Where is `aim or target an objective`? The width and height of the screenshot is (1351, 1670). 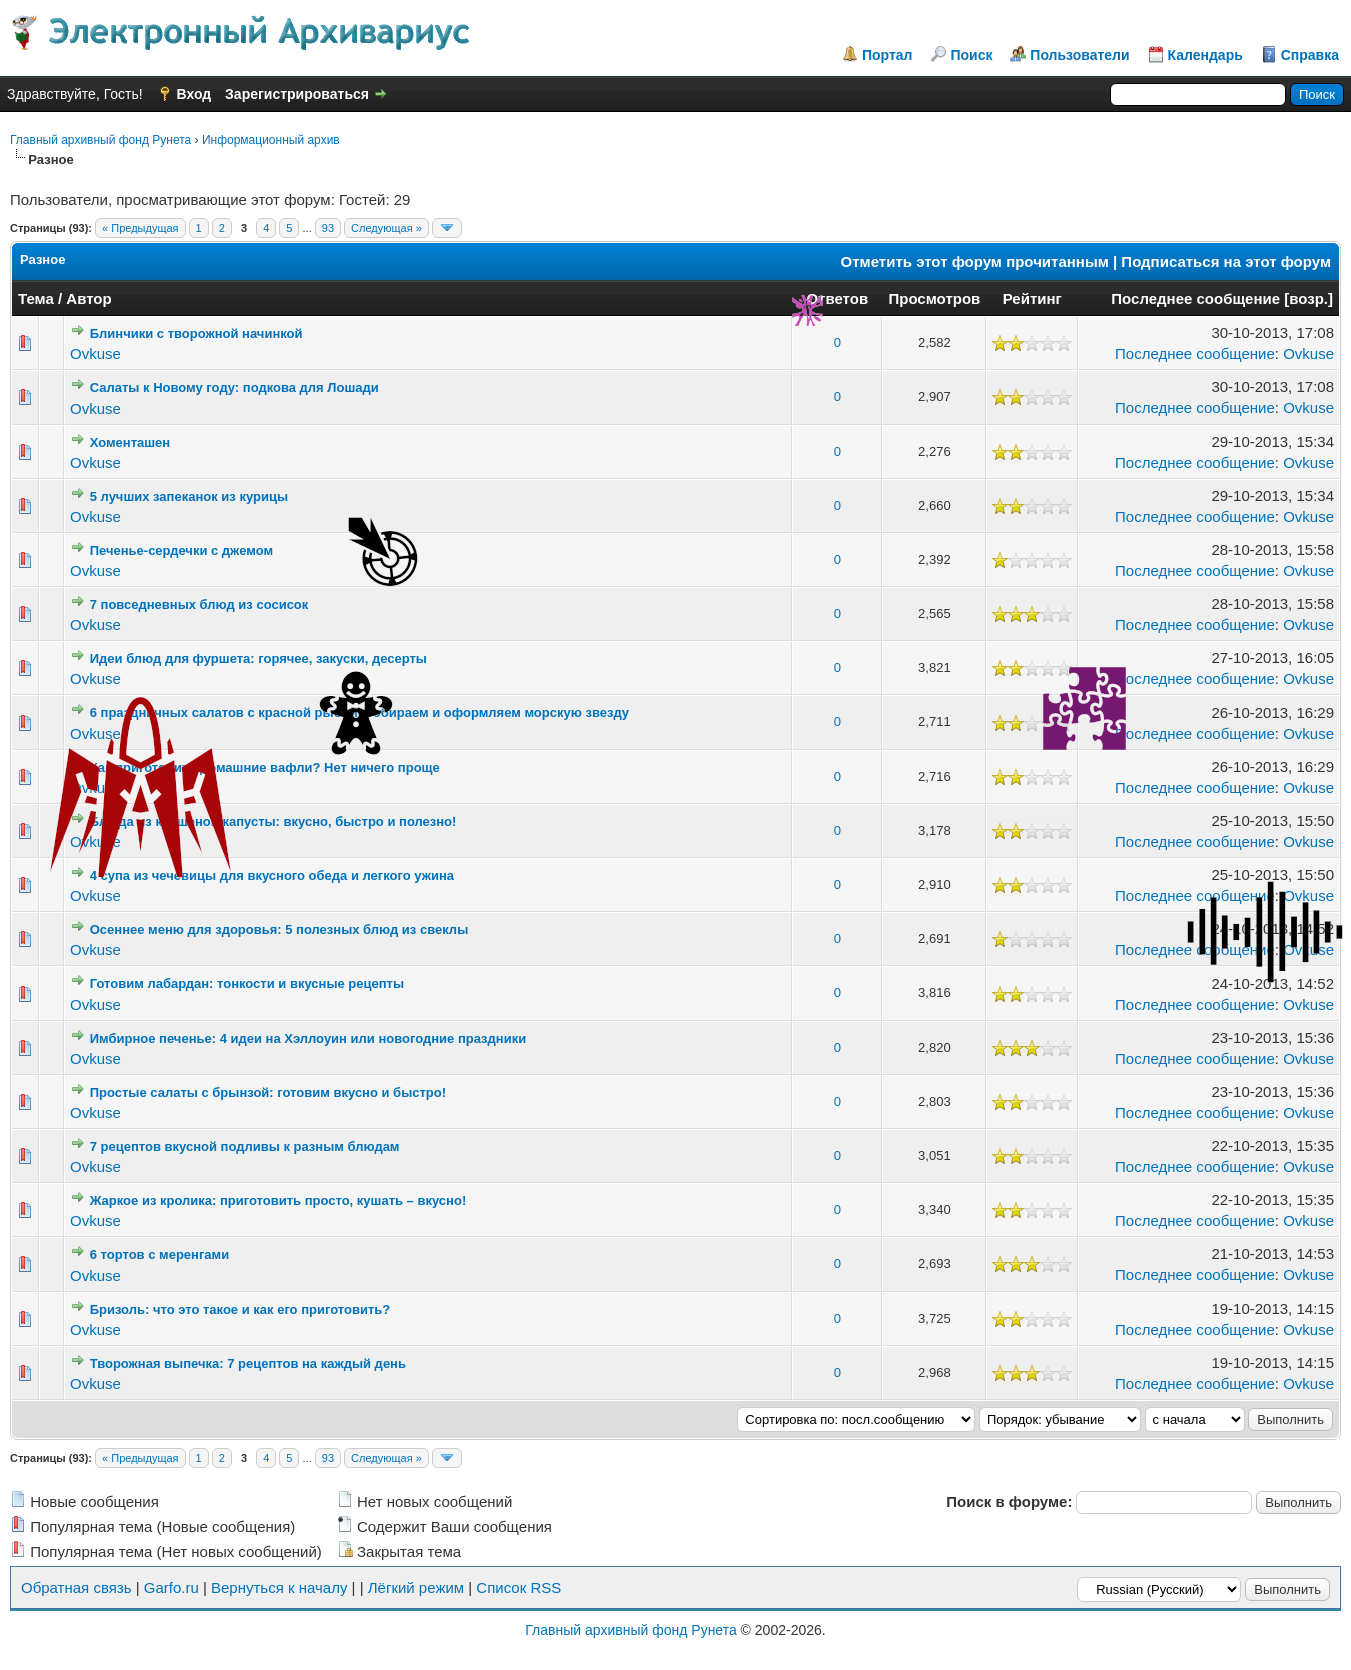
aim or target an objective is located at coordinates (383, 552).